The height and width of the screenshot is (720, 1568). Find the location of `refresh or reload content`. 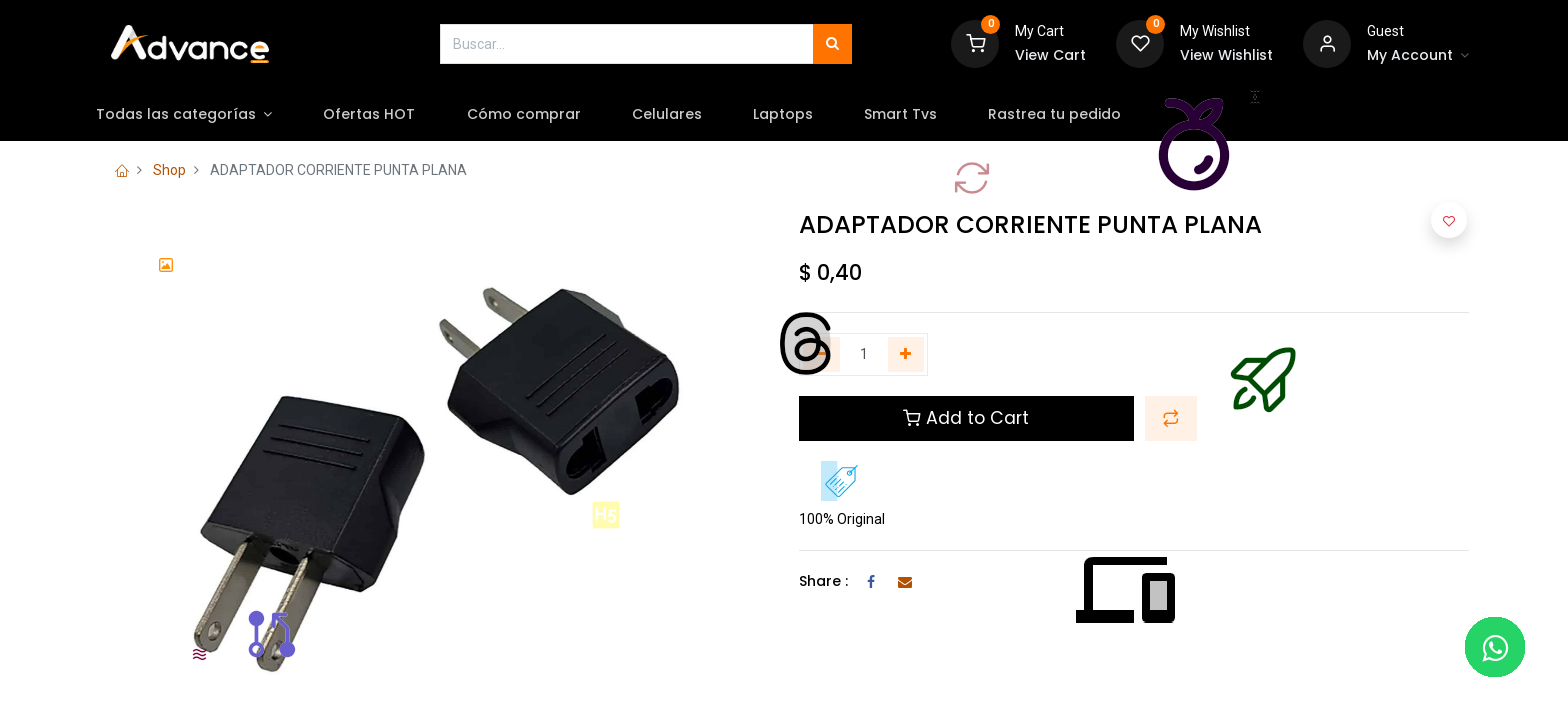

refresh or reload content is located at coordinates (972, 178).